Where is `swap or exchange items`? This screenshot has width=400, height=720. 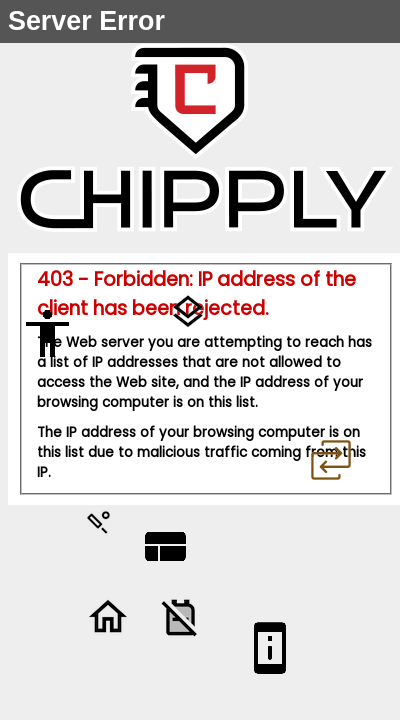 swap or exchange items is located at coordinates (331, 460).